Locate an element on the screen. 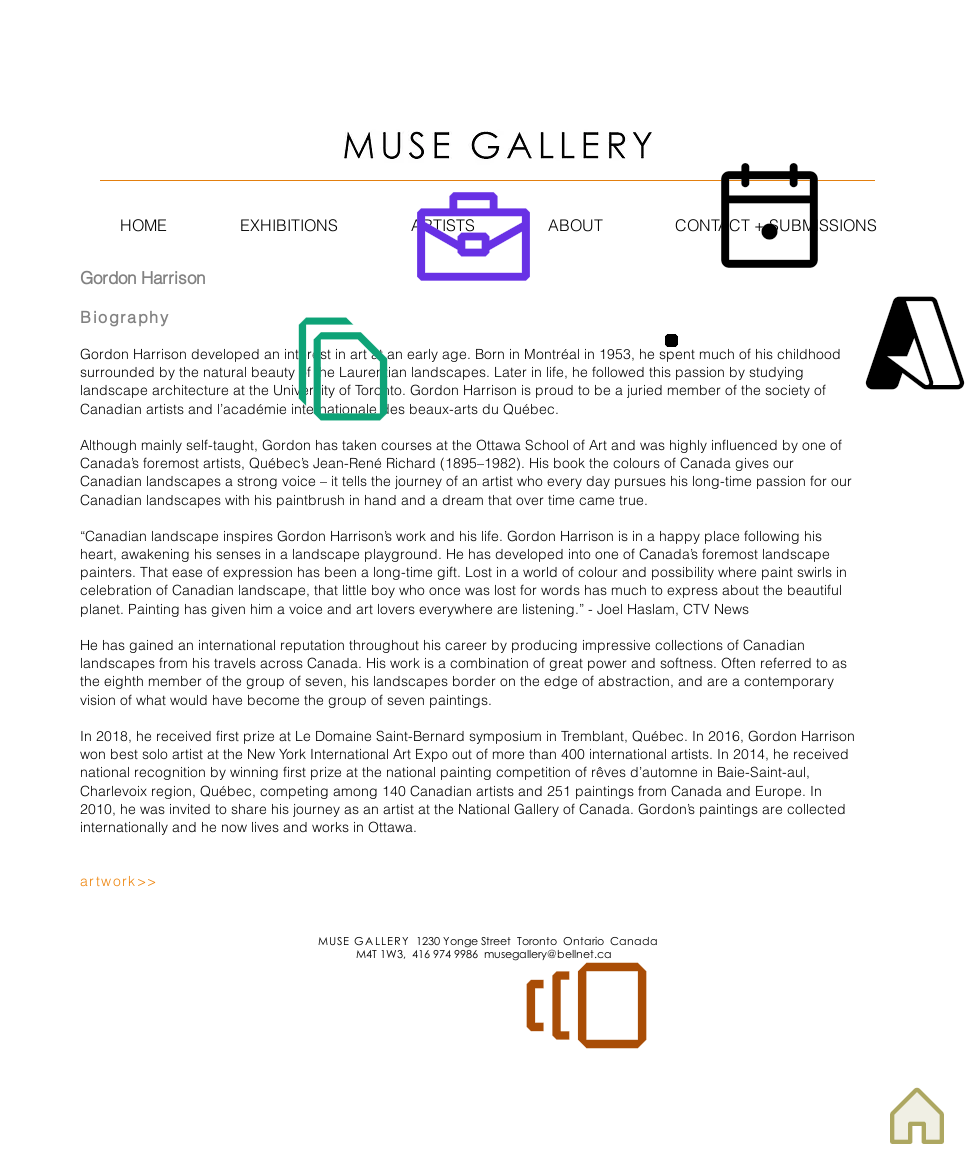 The height and width of the screenshot is (1169, 980). connect to Microsoft Azure cloud services is located at coordinates (915, 343).